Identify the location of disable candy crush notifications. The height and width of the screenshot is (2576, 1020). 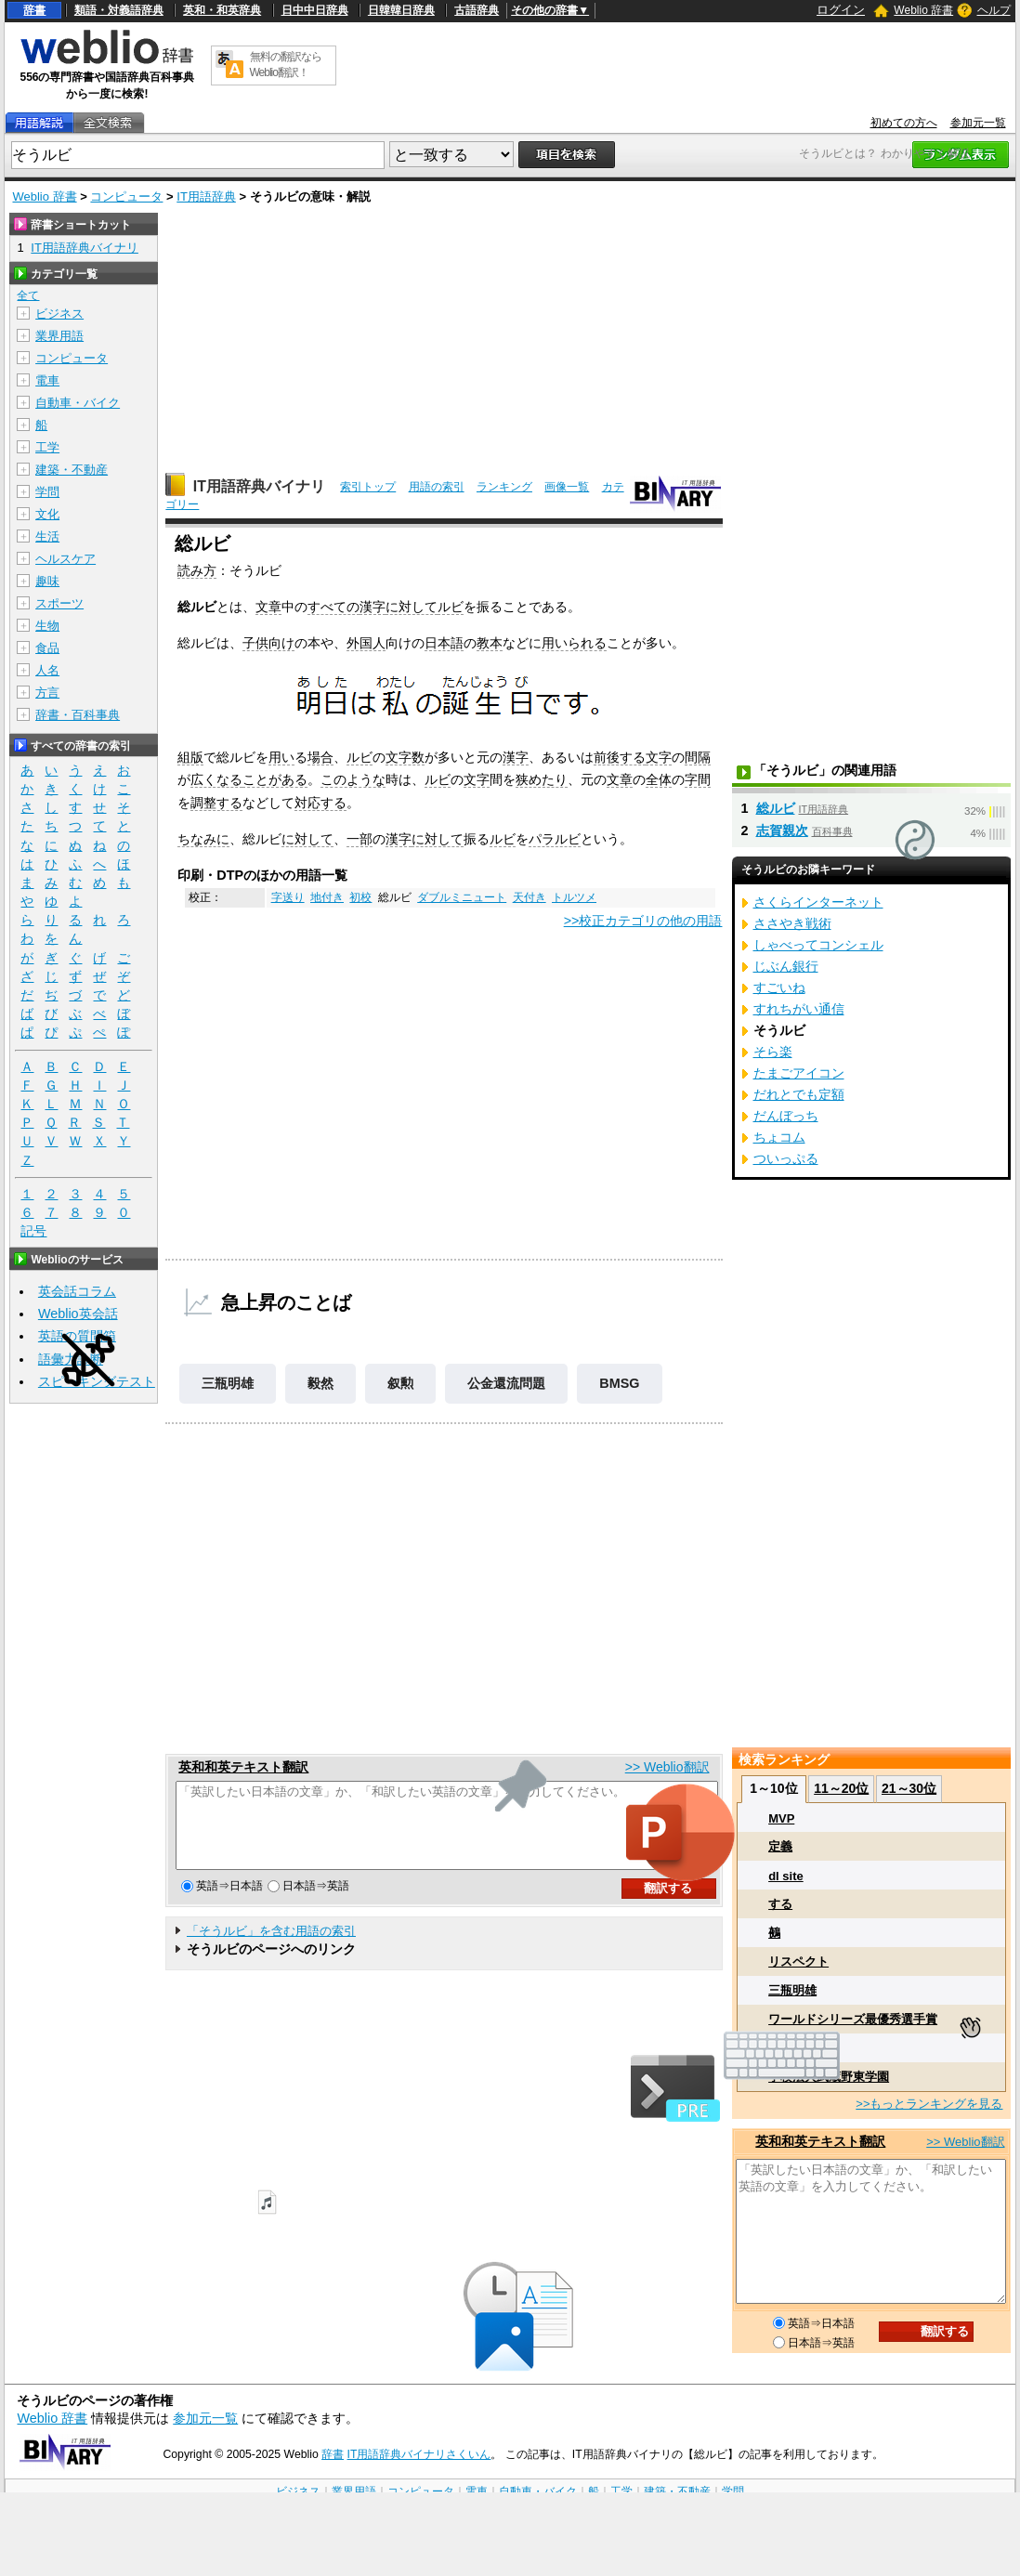
(88, 1360).